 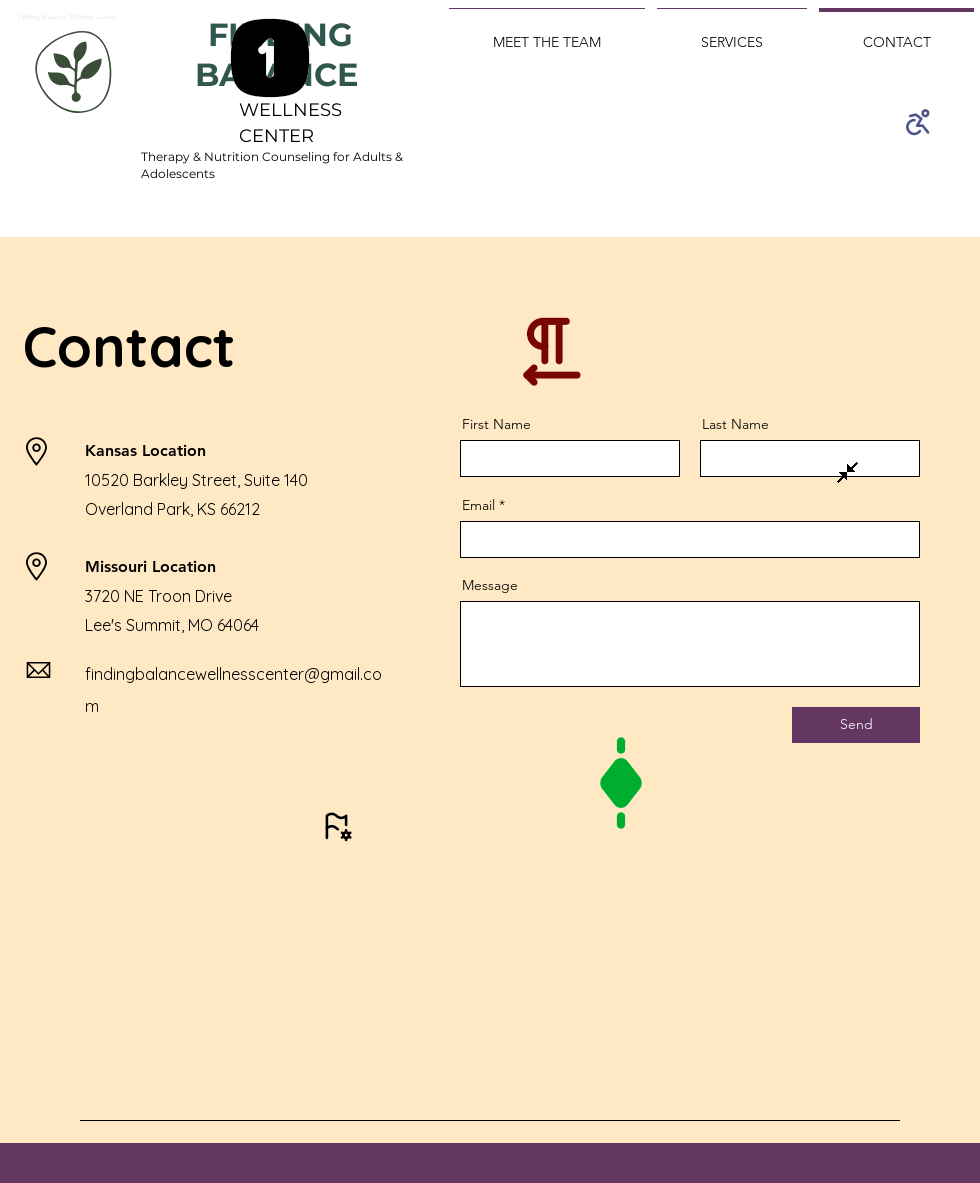 What do you see at coordinates (918, 121) in the screenshot?
I see `accessibility options or settings` at bounding box center [918, 121].